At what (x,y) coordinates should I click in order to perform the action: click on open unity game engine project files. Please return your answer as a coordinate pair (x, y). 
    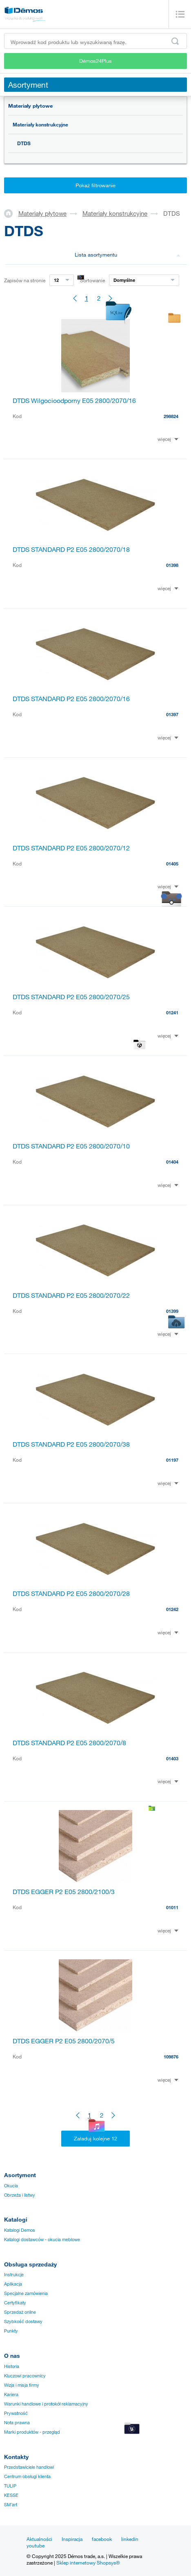
    Looking at the image, I should click on (139, 1045).